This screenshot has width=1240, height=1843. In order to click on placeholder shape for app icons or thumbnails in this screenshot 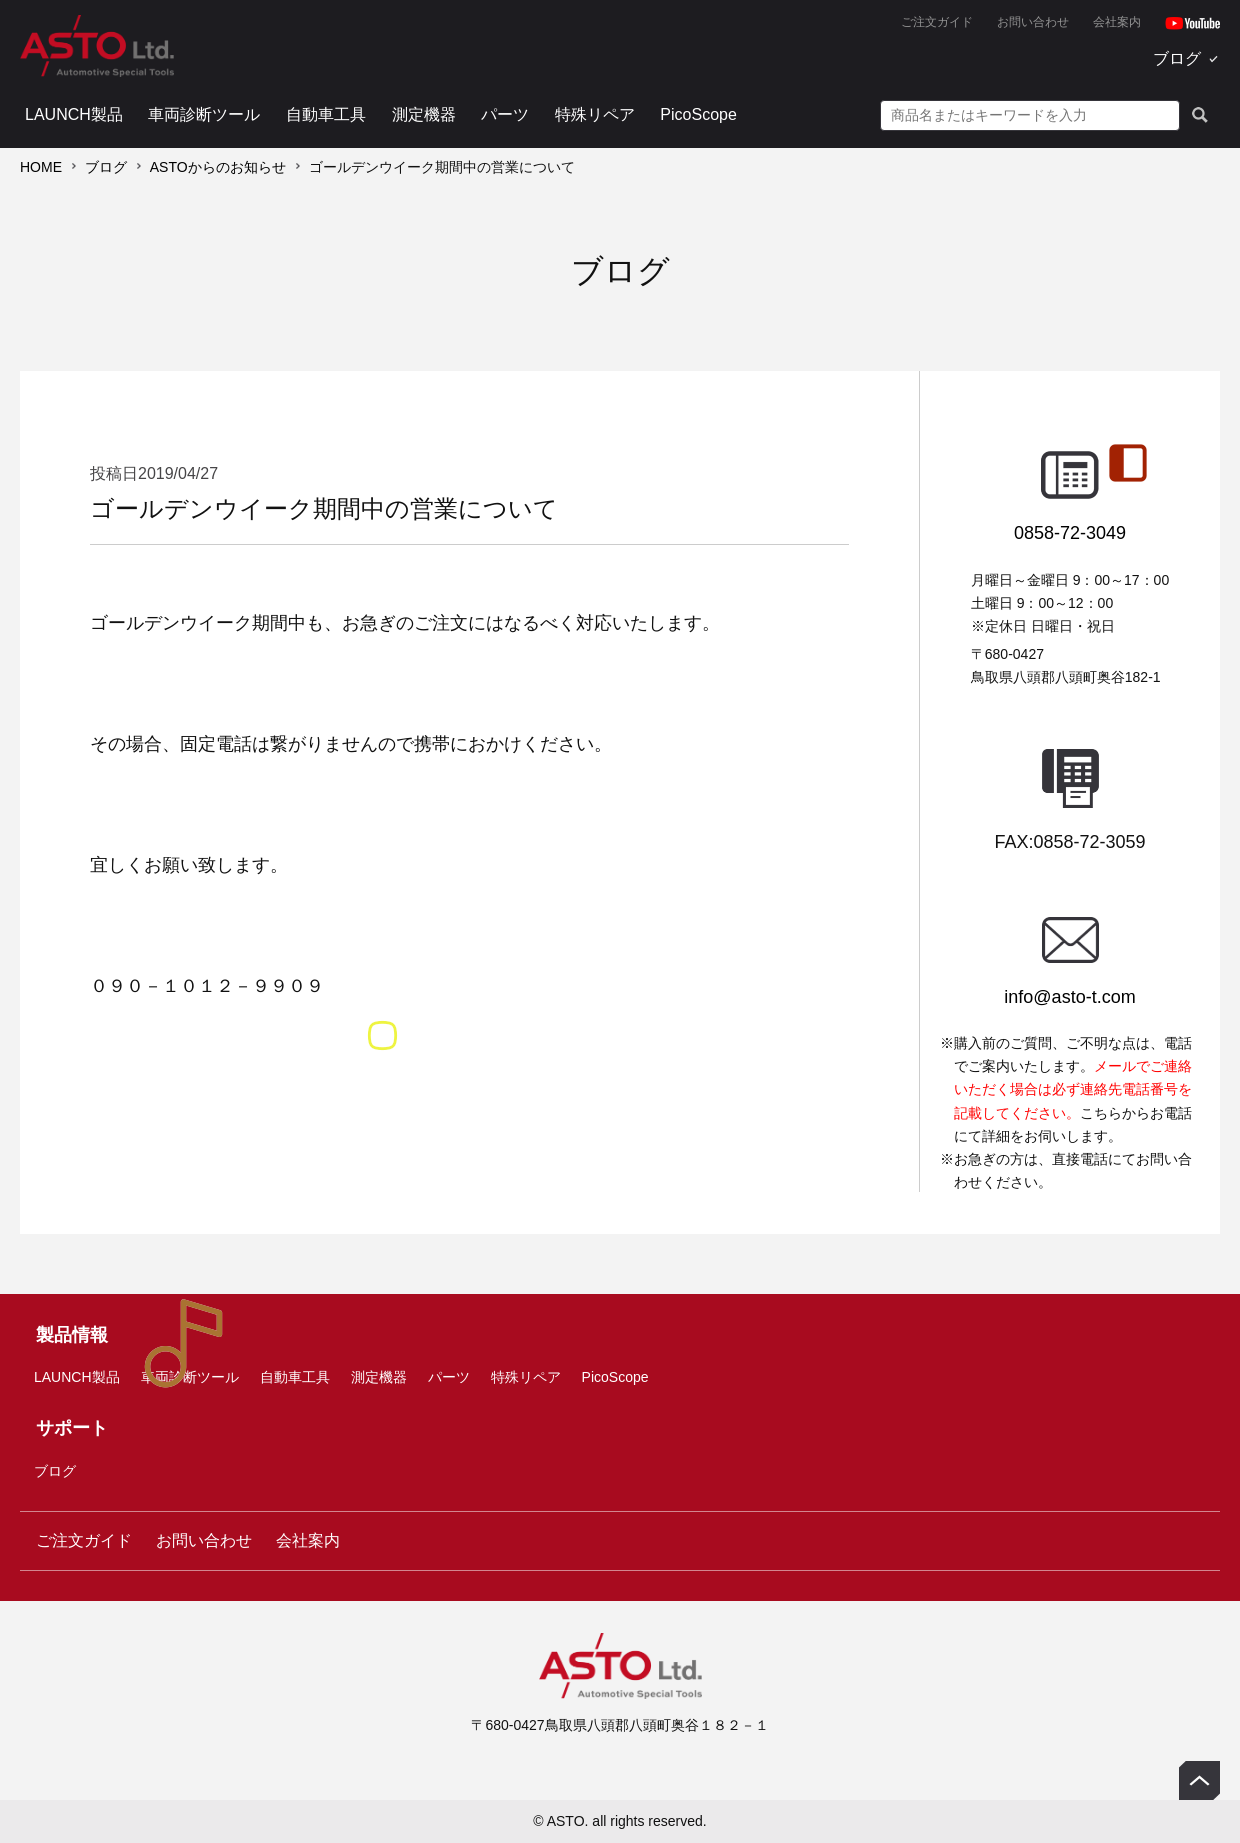, I will do `click(382, 1035)`.